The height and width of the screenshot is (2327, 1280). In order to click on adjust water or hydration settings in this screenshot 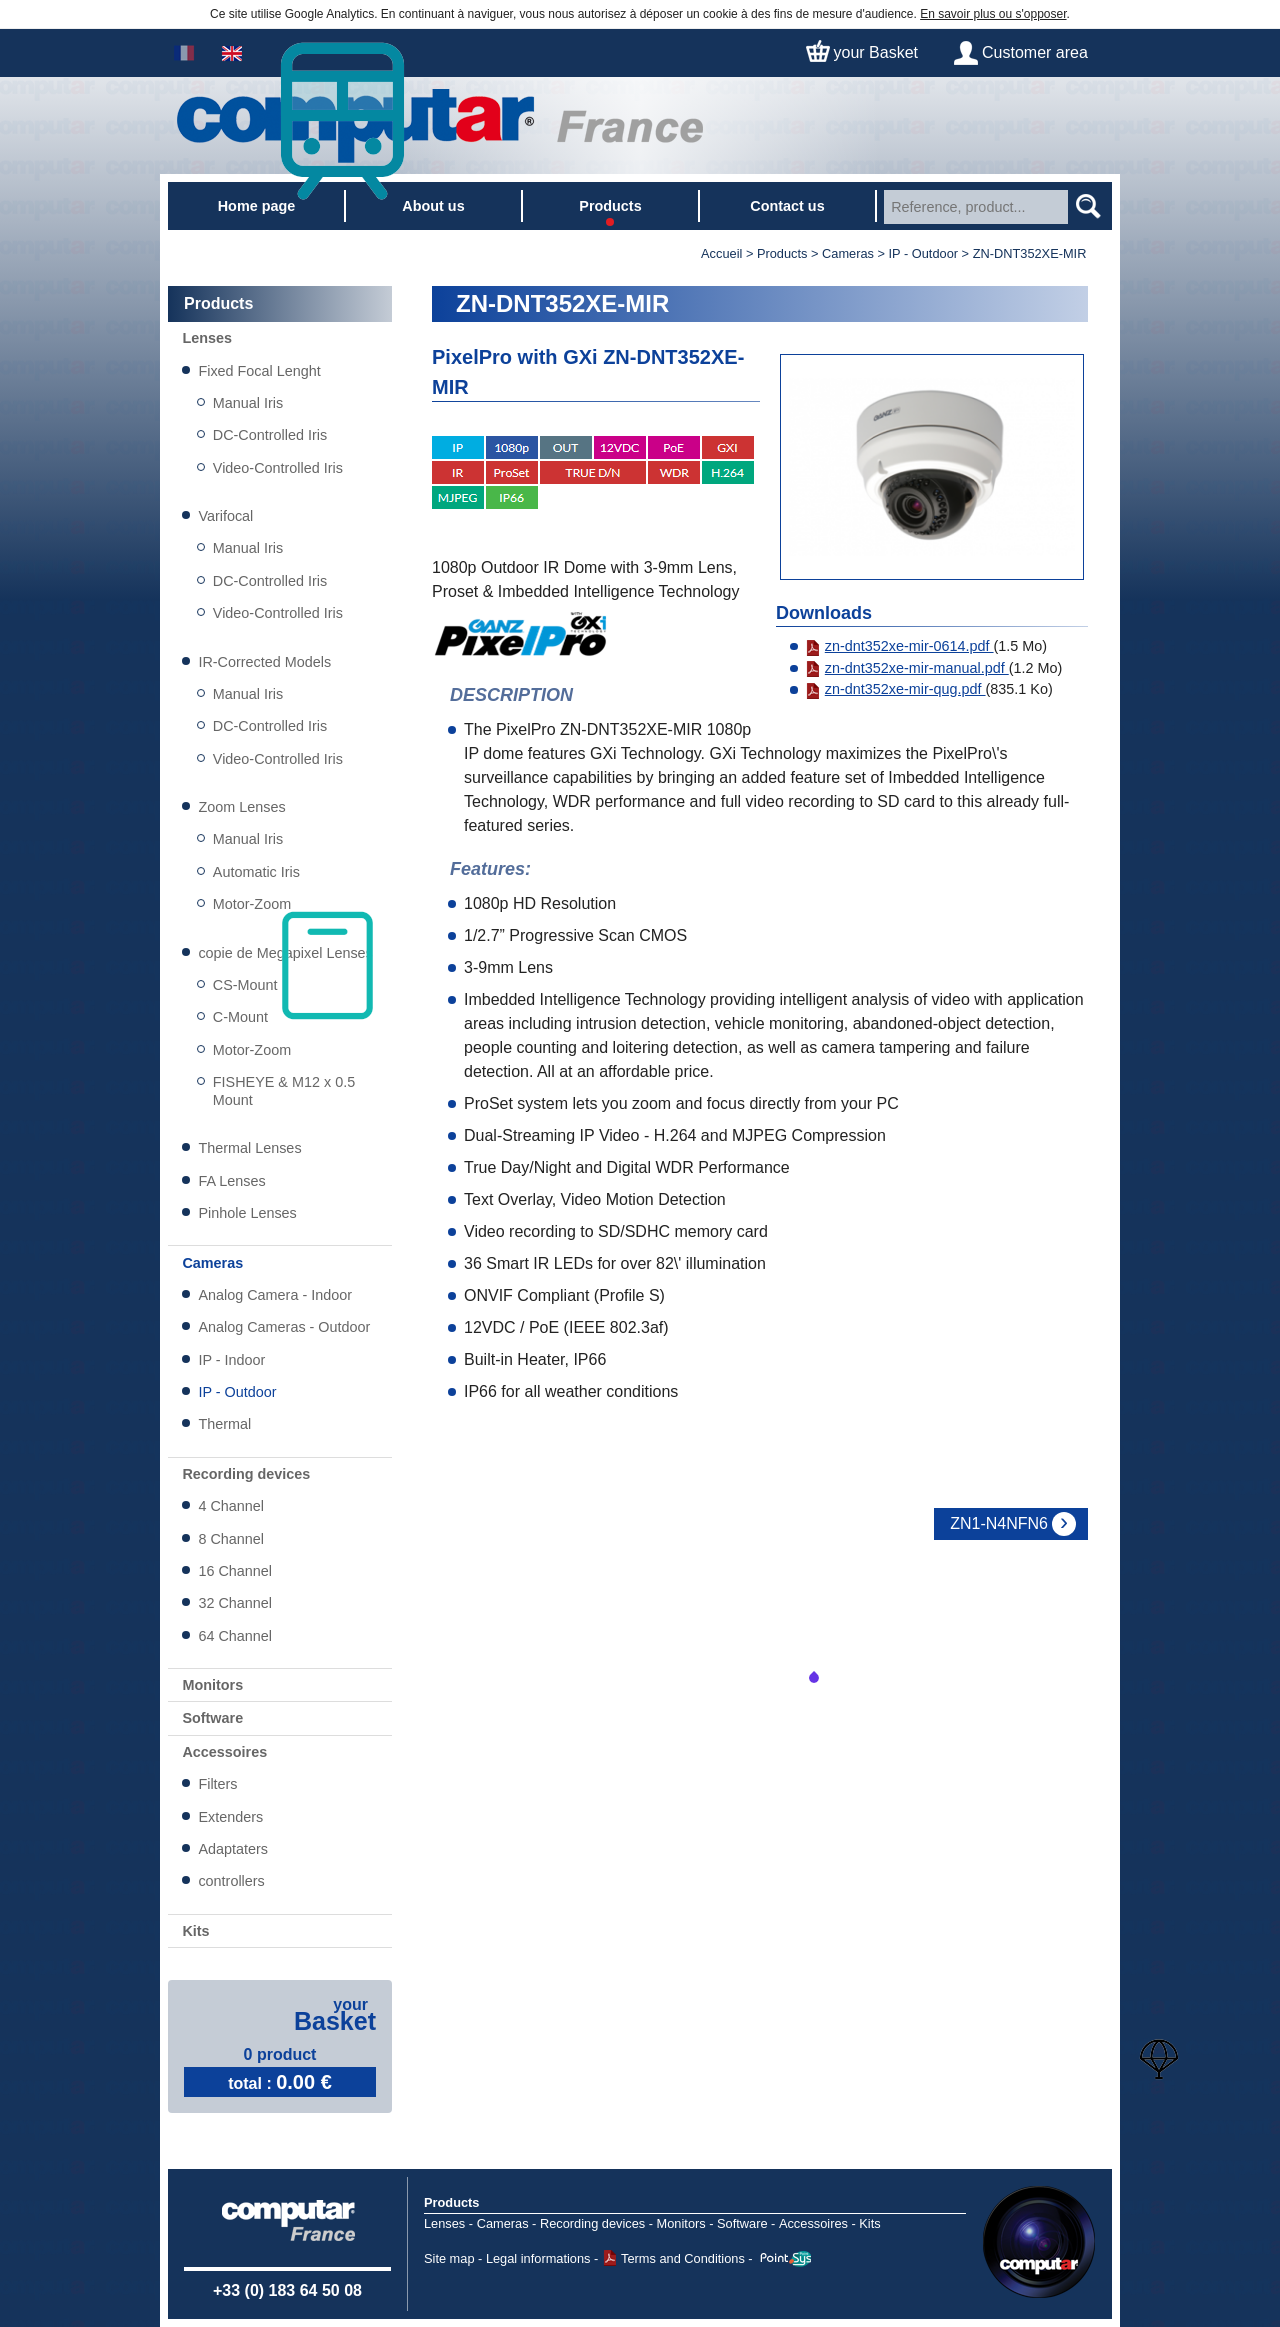, I will do `click(814, 1677)`.